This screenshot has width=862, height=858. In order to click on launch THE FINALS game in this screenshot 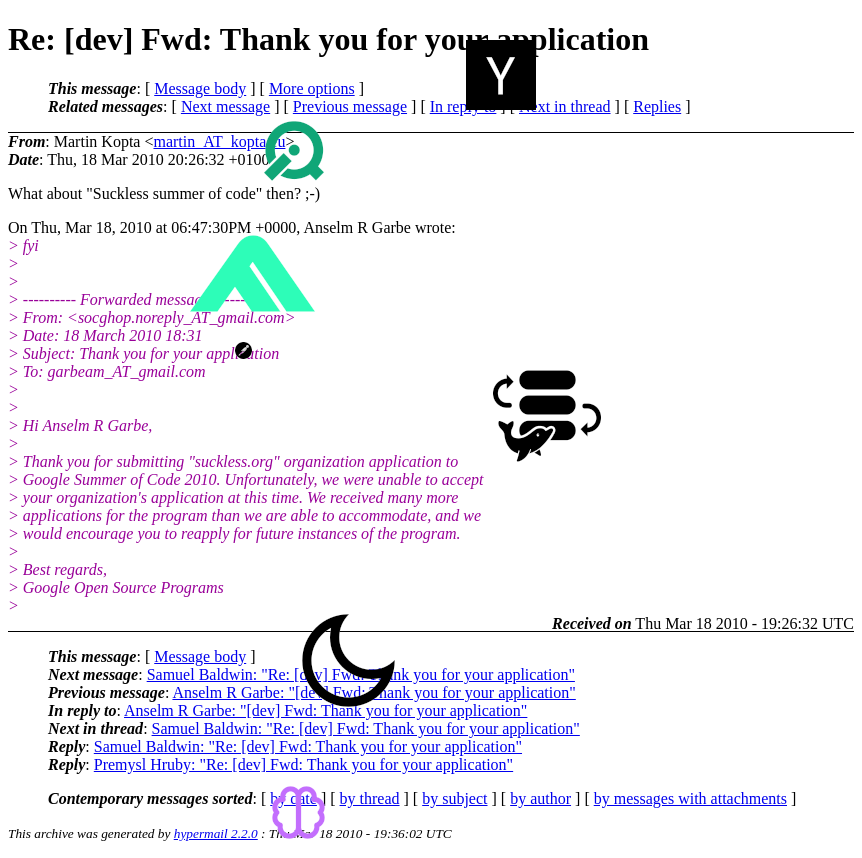, I will do `click(252, 273)`.